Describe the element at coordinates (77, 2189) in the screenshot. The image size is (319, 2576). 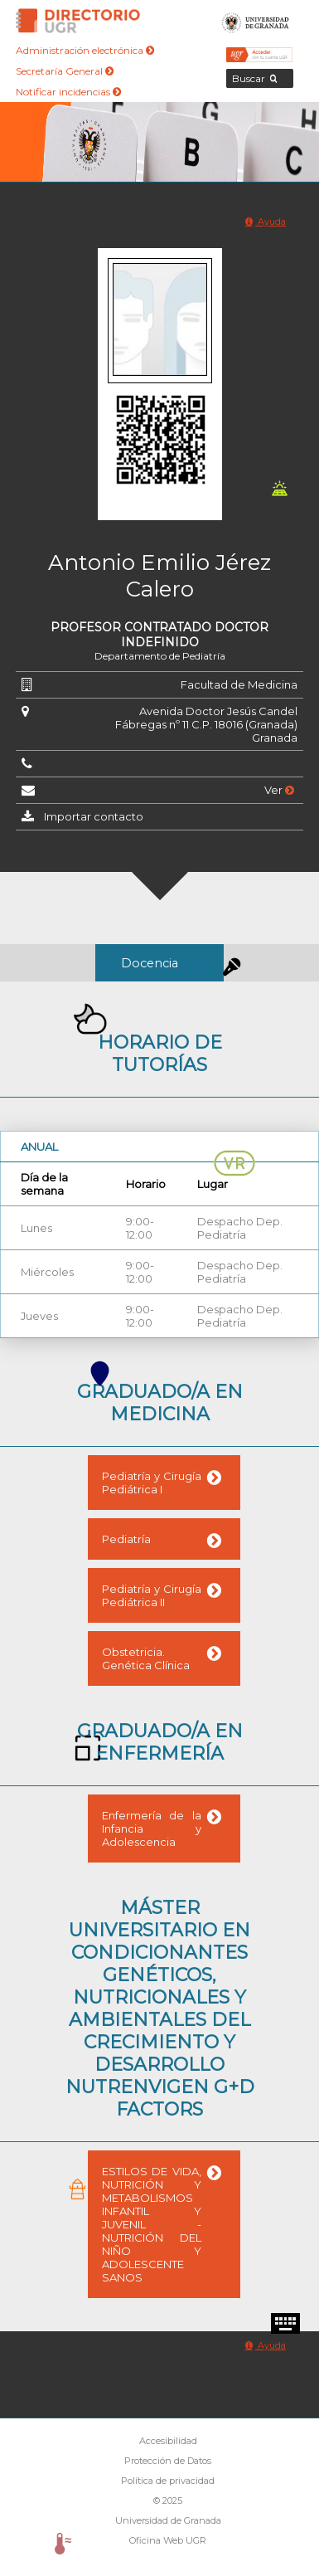
I see `access website accessibility or SEO audit tools` at that location.